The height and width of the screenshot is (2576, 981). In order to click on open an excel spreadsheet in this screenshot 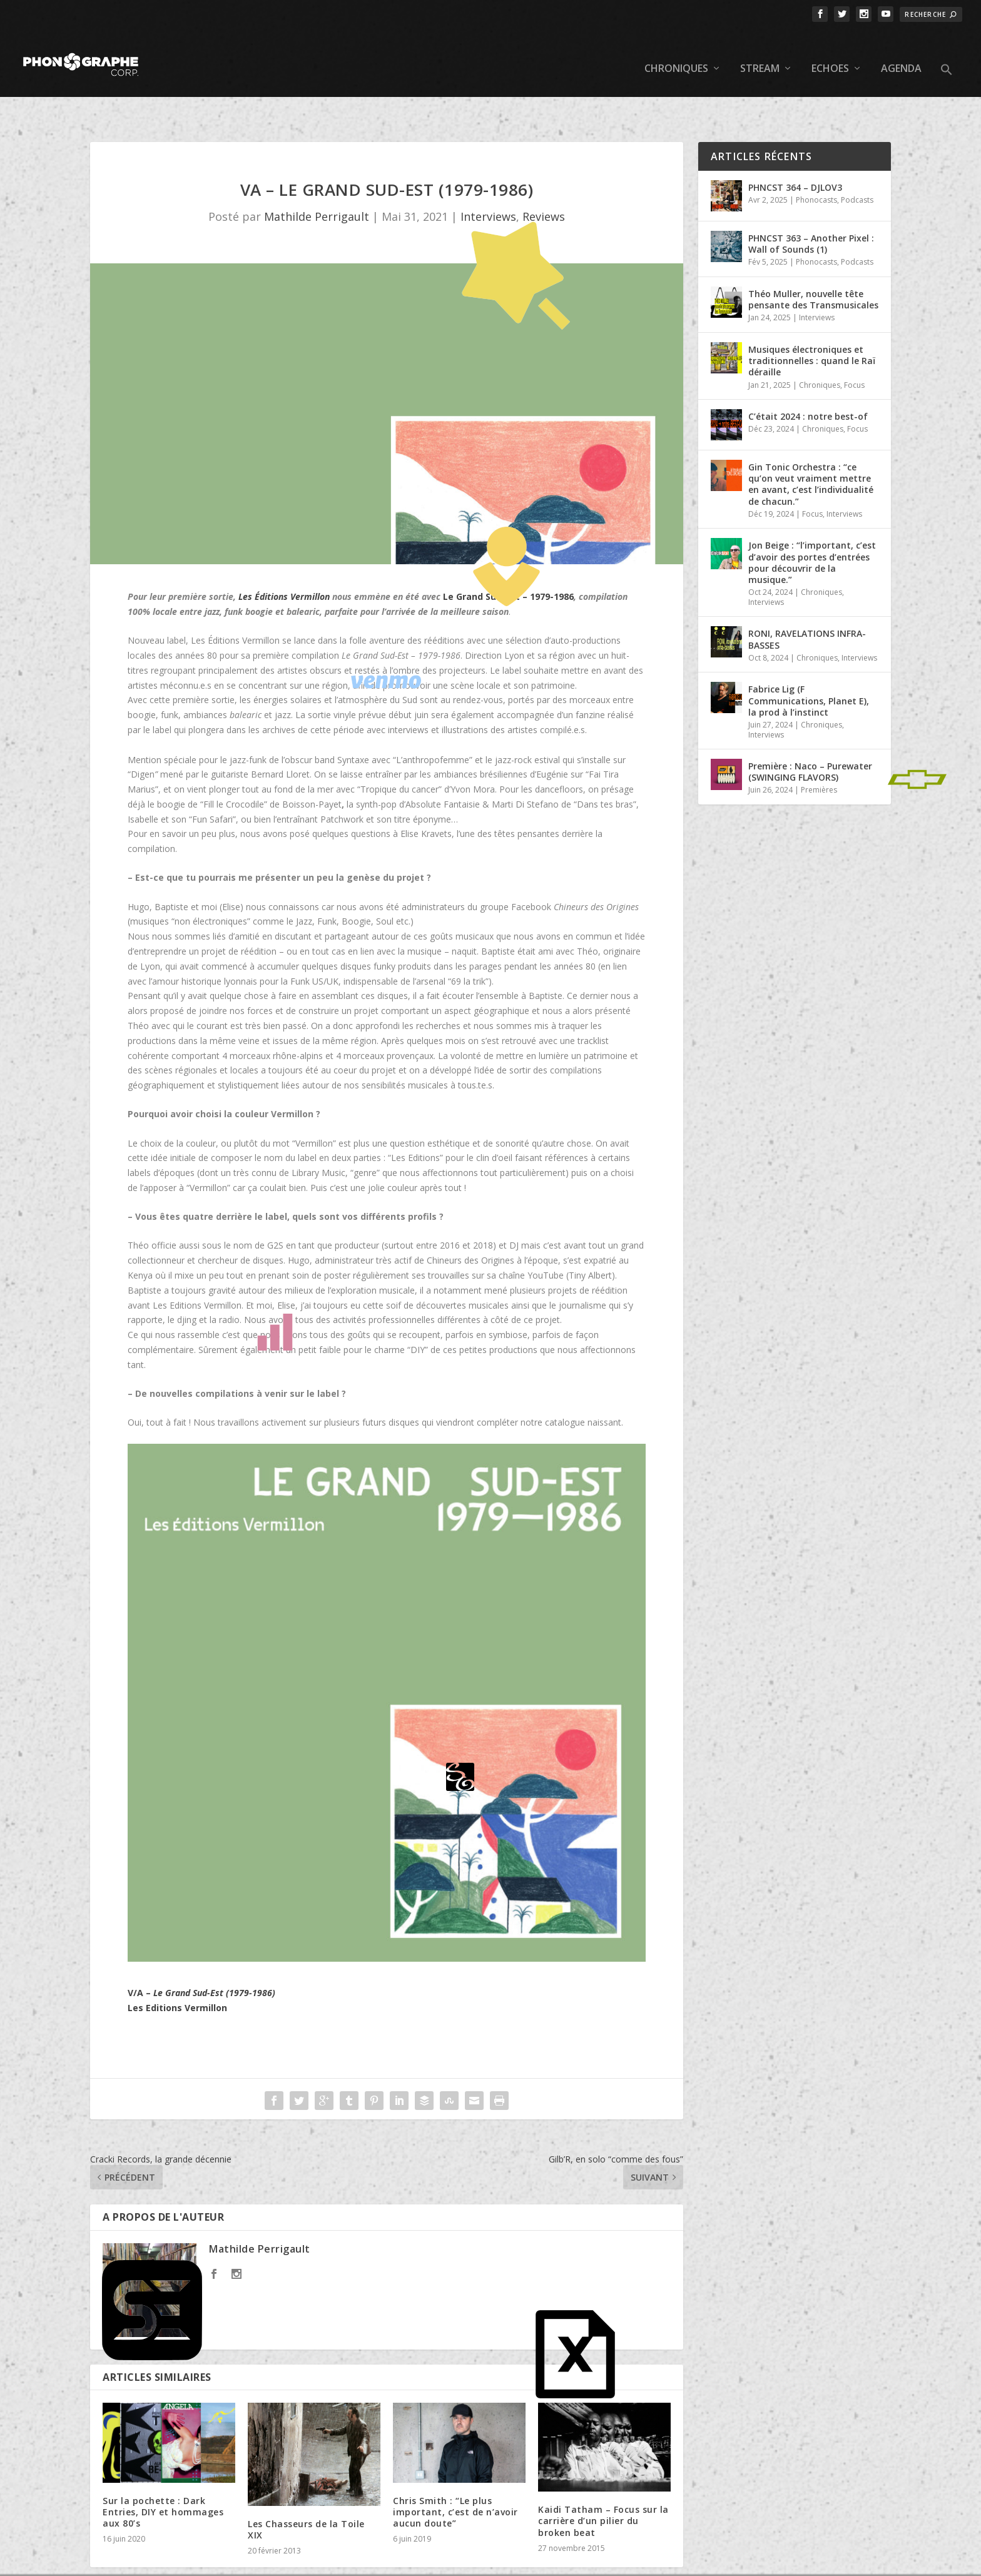, I will do `click(575, 2354)`.